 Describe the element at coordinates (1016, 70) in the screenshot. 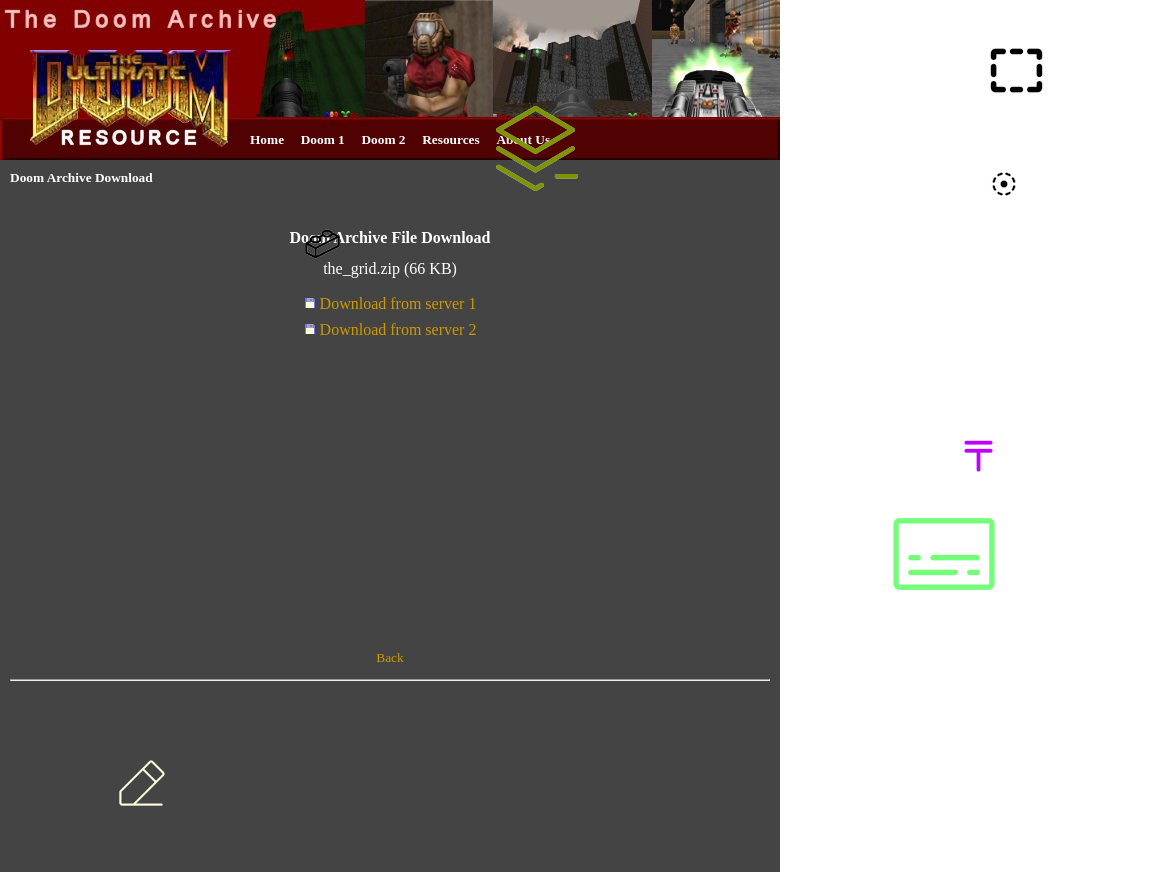

I see `select or define a region` at that location.